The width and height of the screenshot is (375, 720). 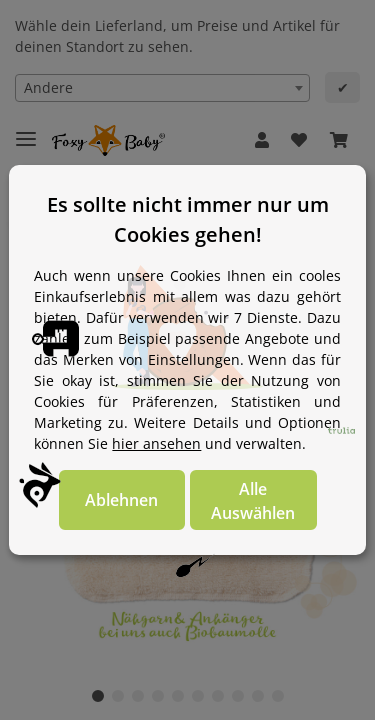 I want to click on gamescience company logo, so click(x=195, y=565).